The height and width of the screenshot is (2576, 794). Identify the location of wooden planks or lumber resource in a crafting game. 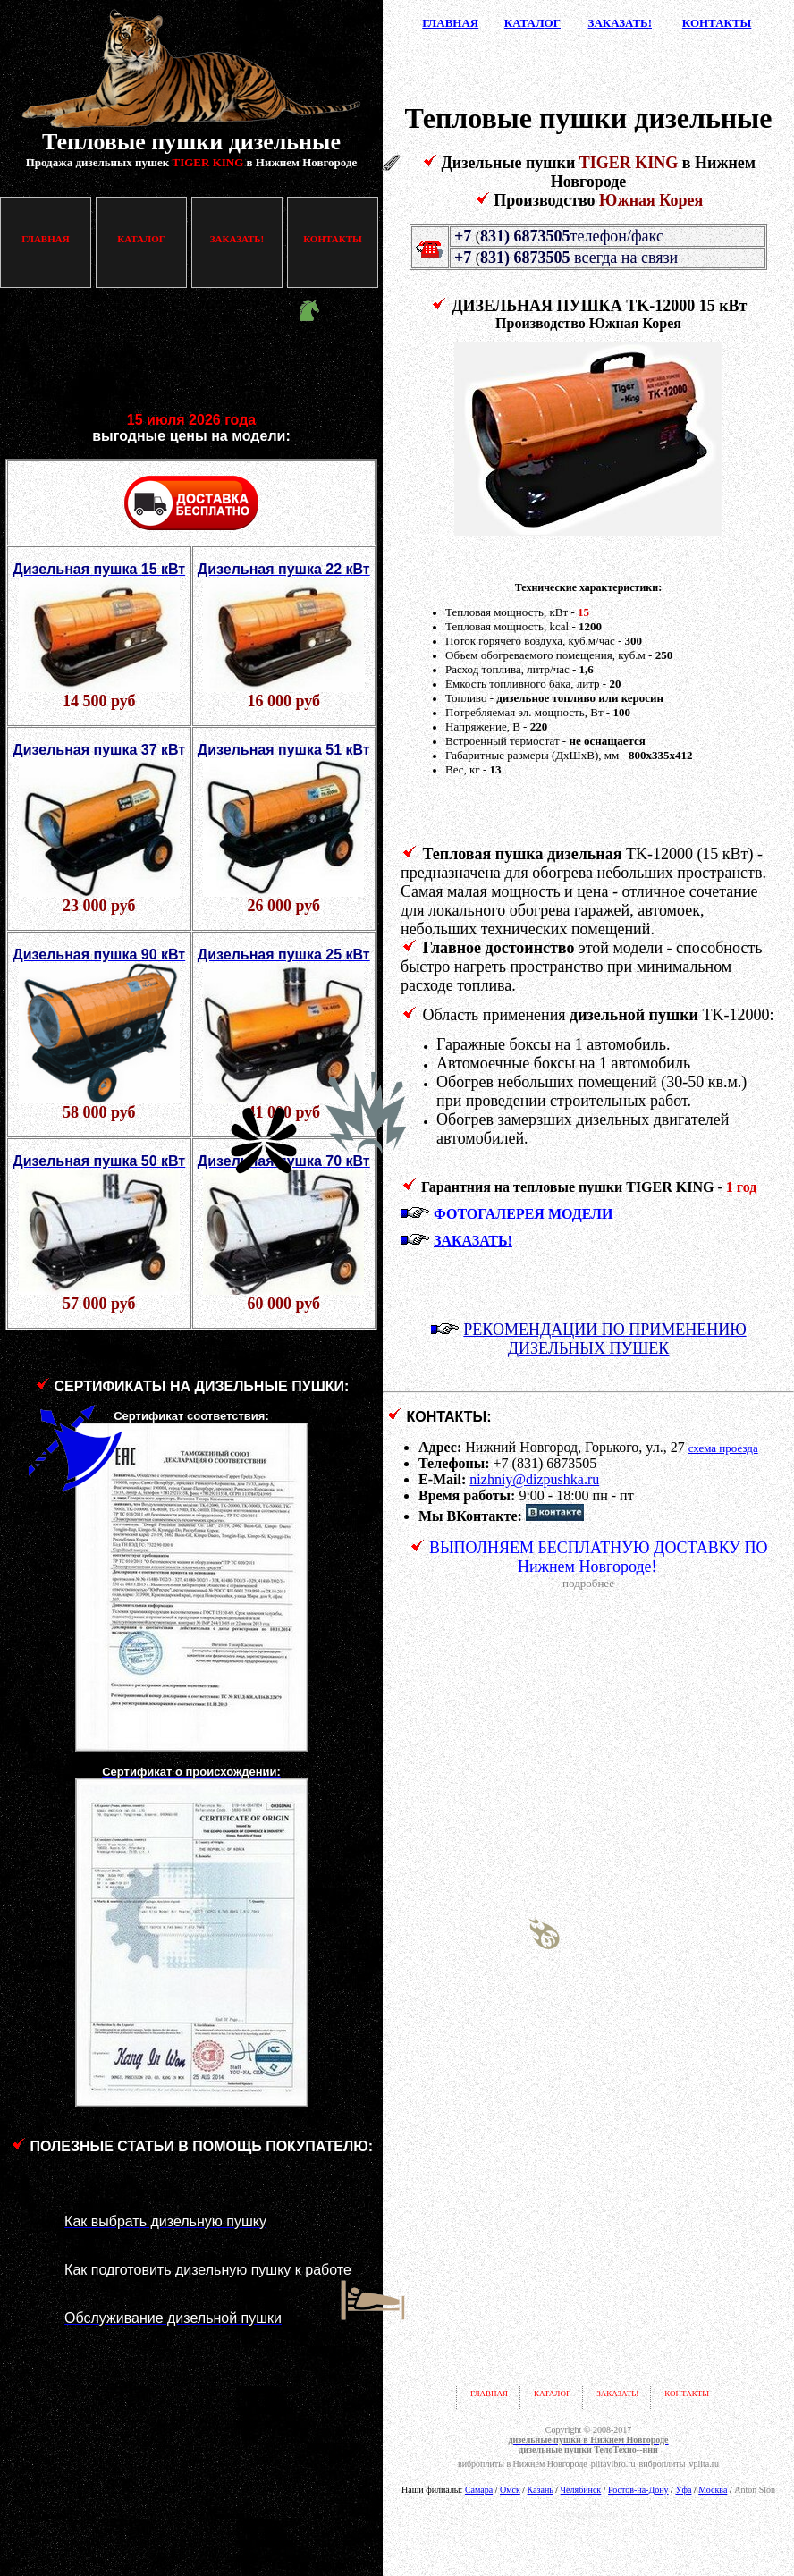
(391, 163).